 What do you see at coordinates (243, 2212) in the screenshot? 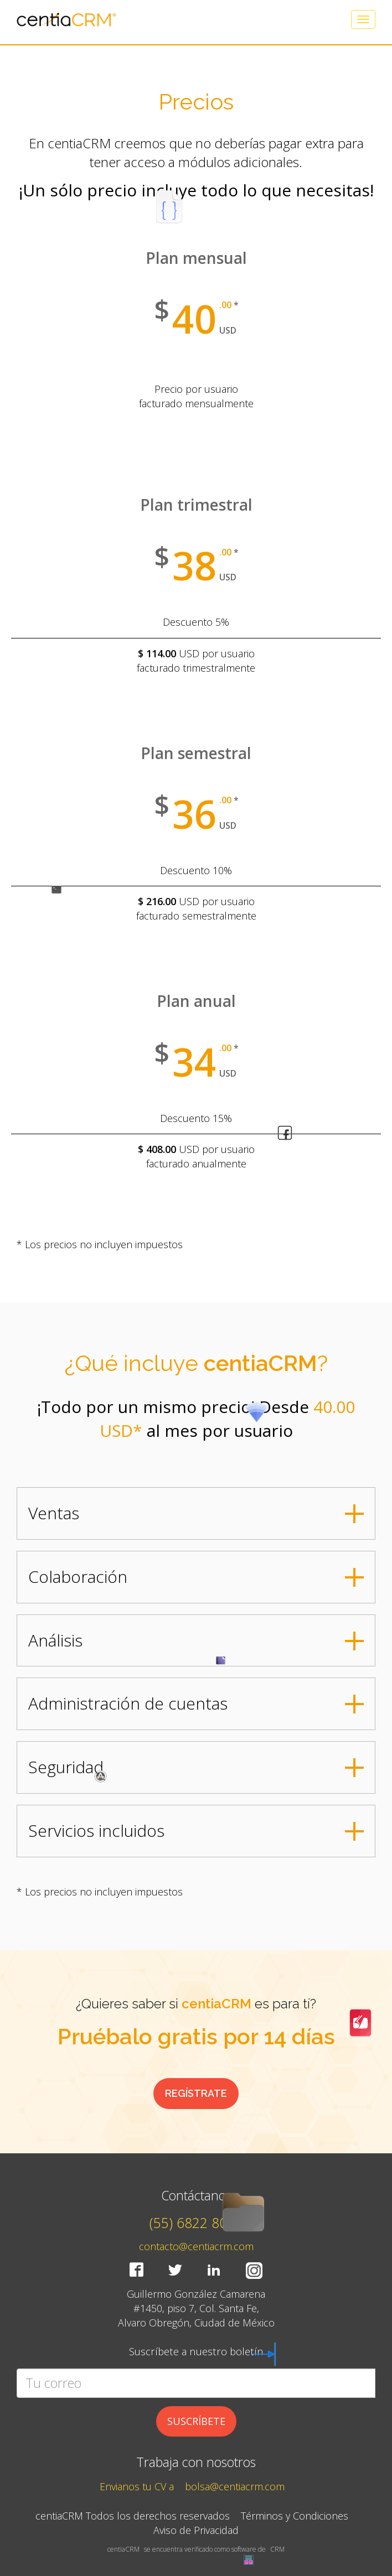
I see `drop files here to move them into this folder` at bounding box center [243, 2212].